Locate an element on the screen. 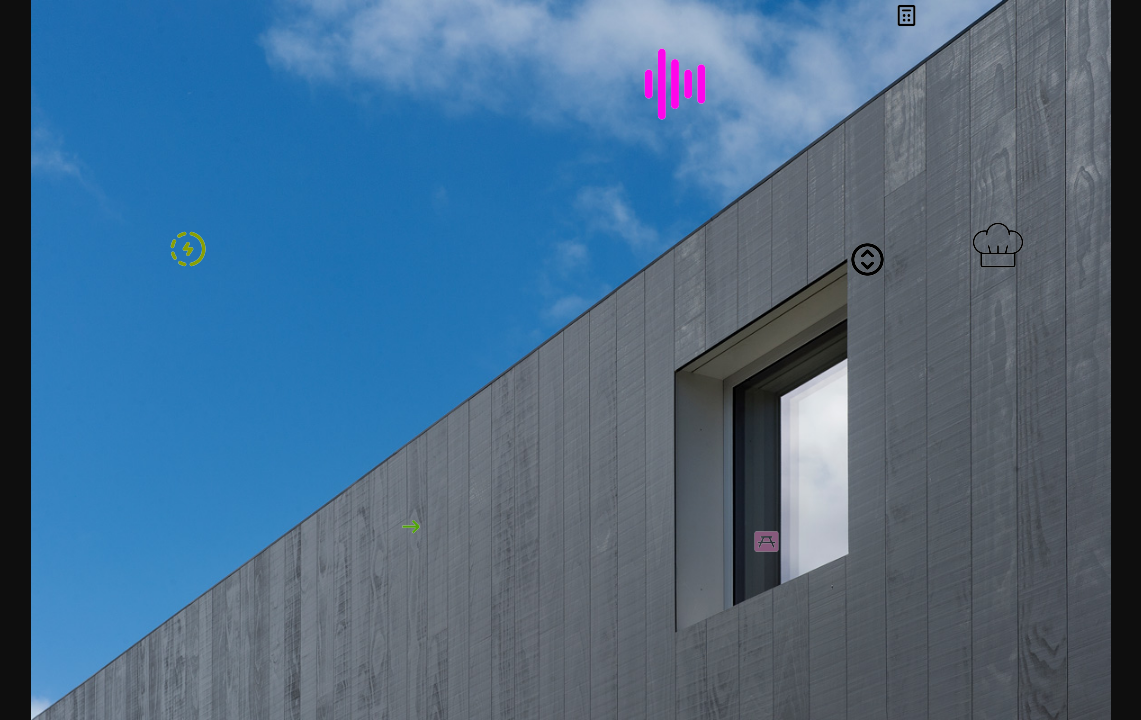 The height and width of the screenshot is (720, 1141). open the calculator app is located at coordinates (906, 15).